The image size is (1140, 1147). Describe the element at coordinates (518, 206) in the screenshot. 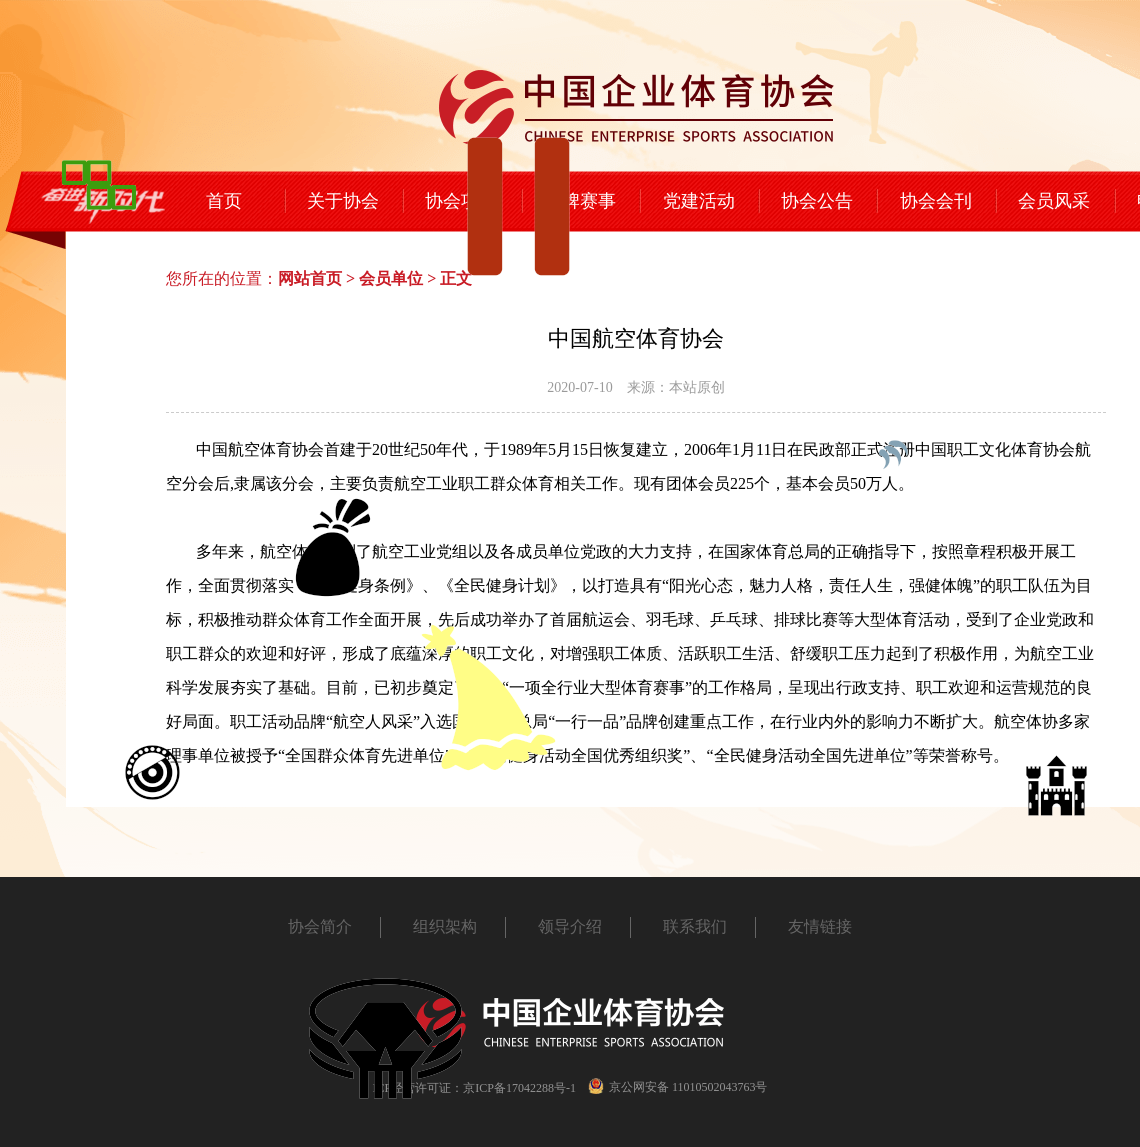

I see `pause media playback` at that location.